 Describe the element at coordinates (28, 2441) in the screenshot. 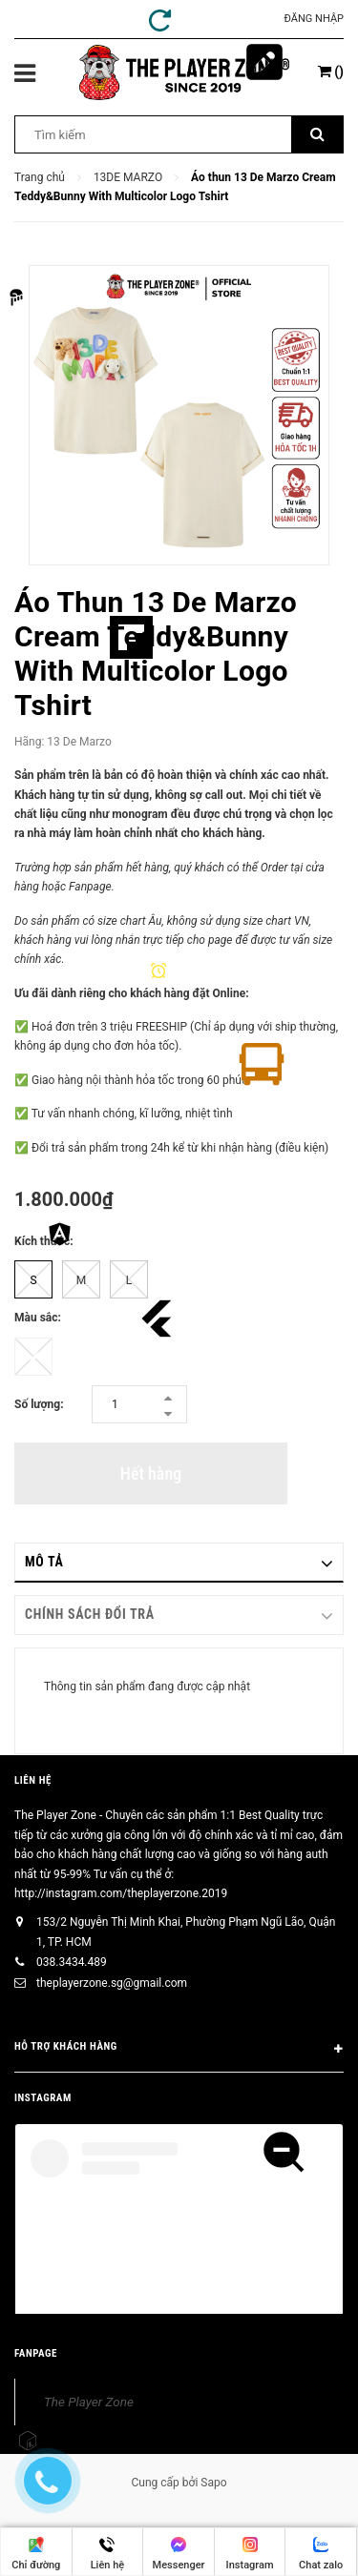

I see `open terminal or command line interface` at that location.